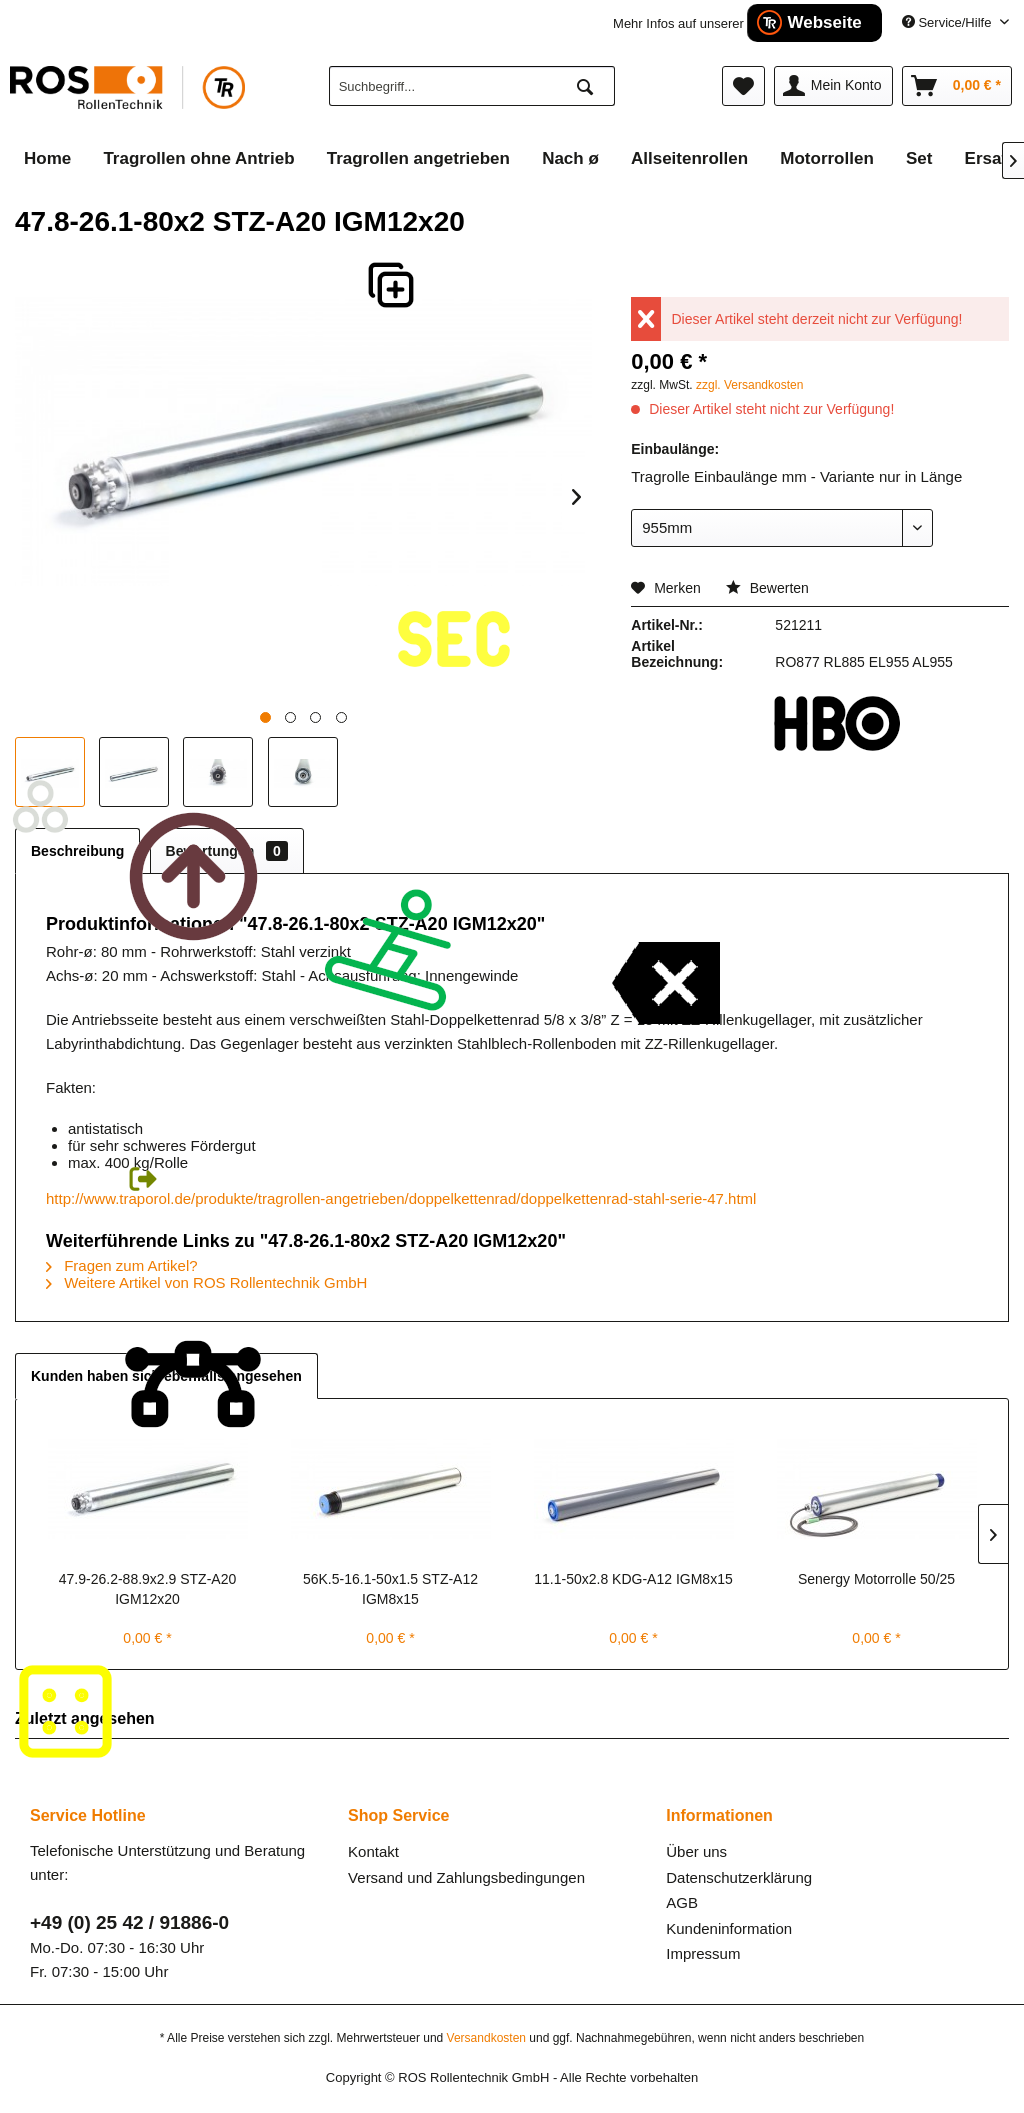 This screenshot has width=1024, height=2113. I want to click on access snowboarding or winter sports content, so click(395, 950).